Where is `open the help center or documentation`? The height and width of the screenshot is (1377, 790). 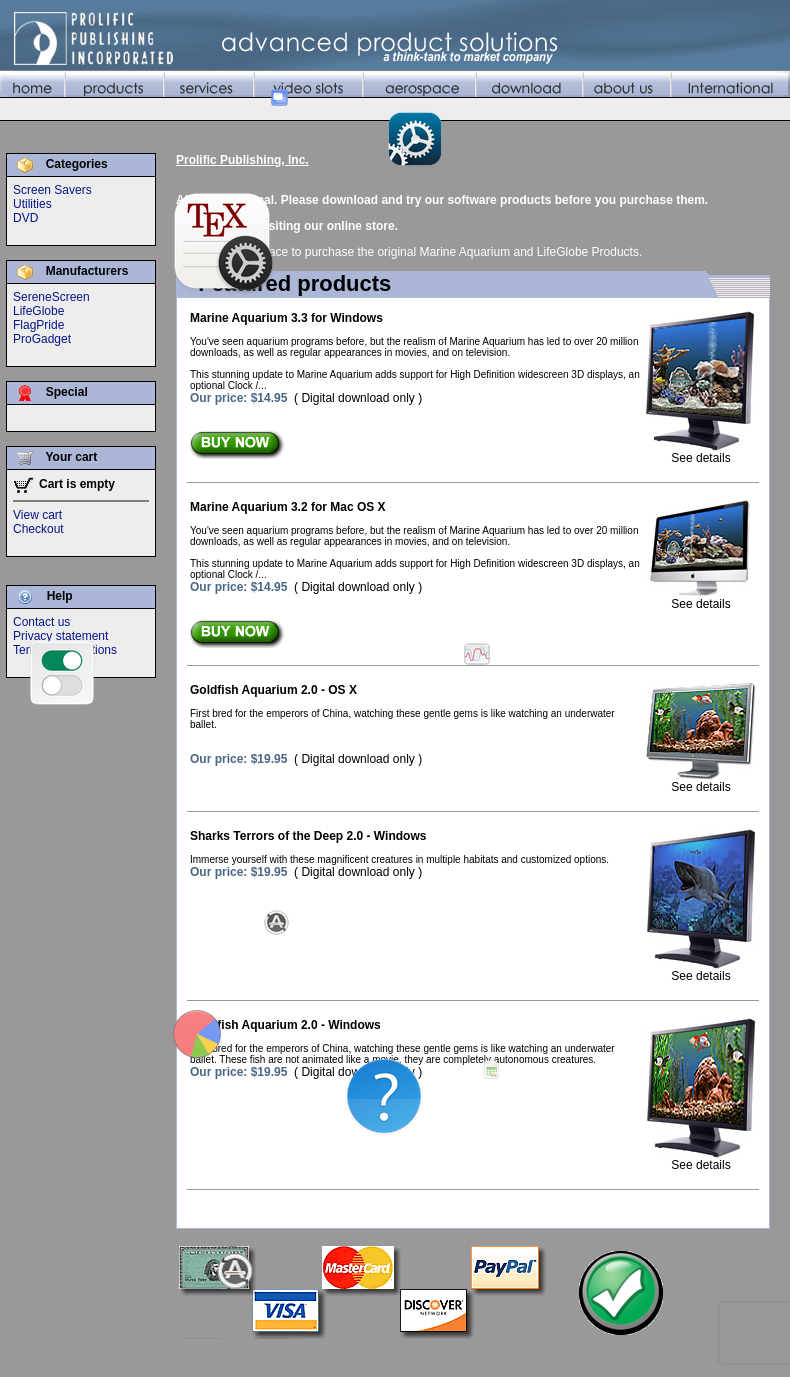 open the help center or documentation is located at coordinates (384, 1096).